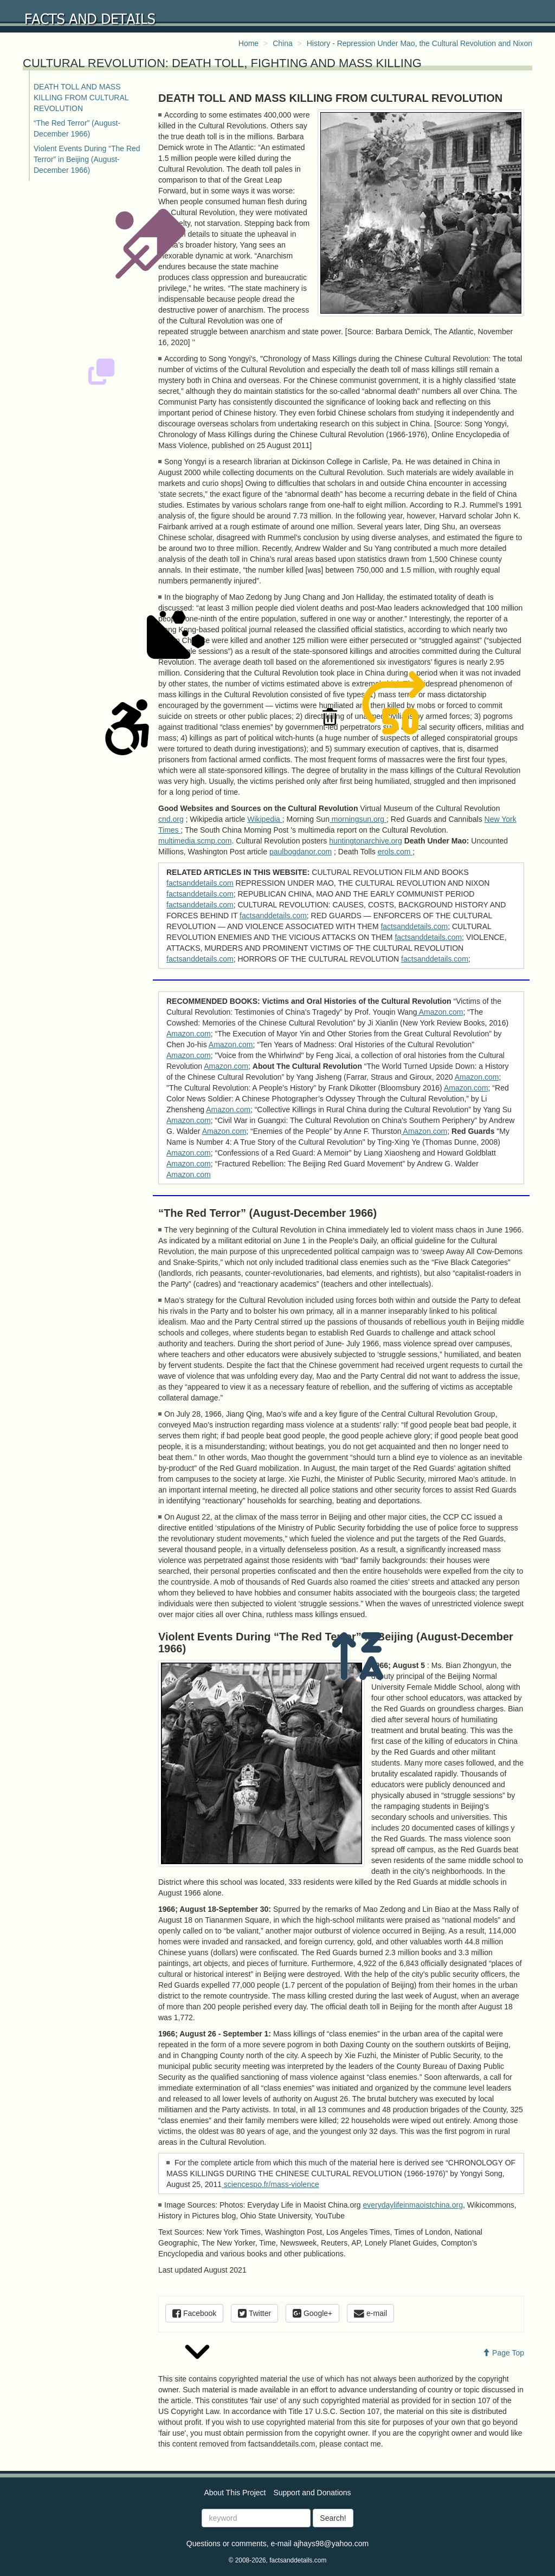 The image size is (555, 2576). Describe the element at coordinates (101, 372) in the screenshot. I see `duplicate or copy an item` at that location.